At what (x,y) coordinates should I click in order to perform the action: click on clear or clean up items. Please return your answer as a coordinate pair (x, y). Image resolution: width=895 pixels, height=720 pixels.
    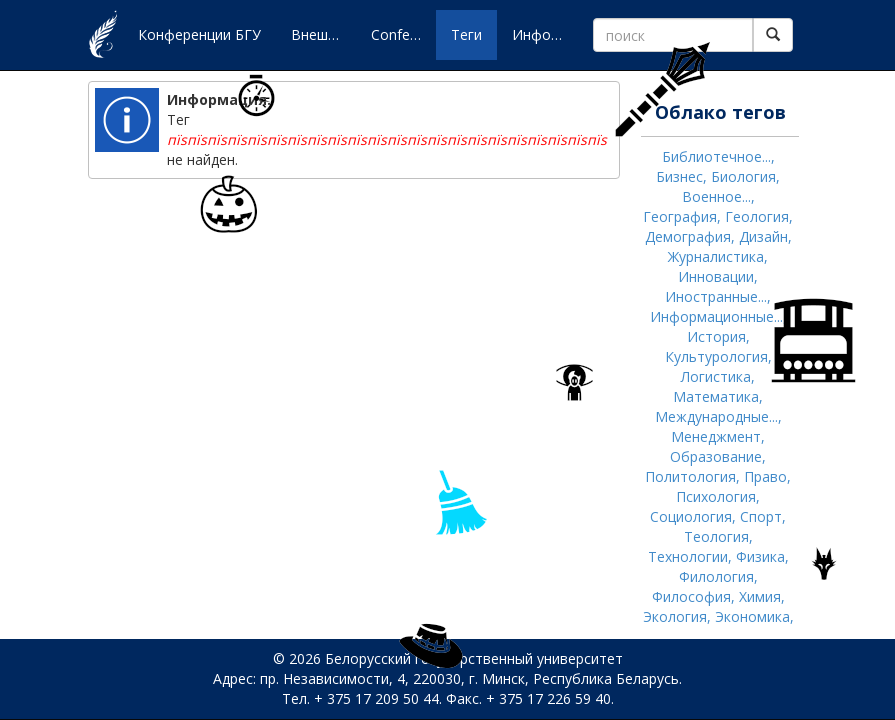
    Looking at the image, I should click on (453, 503).